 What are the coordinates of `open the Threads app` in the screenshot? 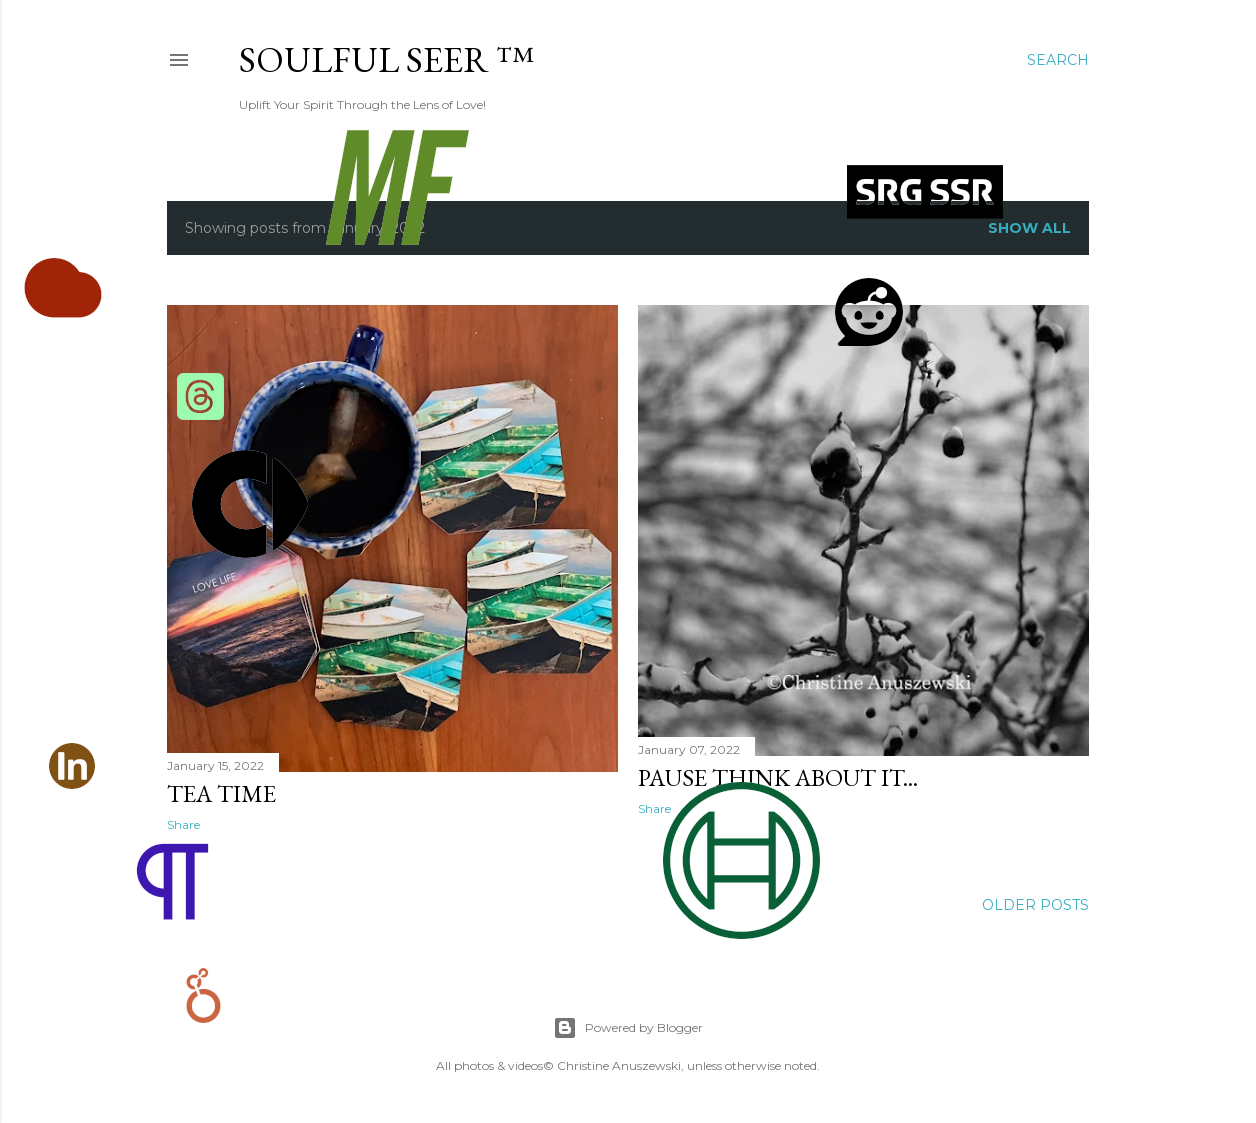 It's located at (200, 396).